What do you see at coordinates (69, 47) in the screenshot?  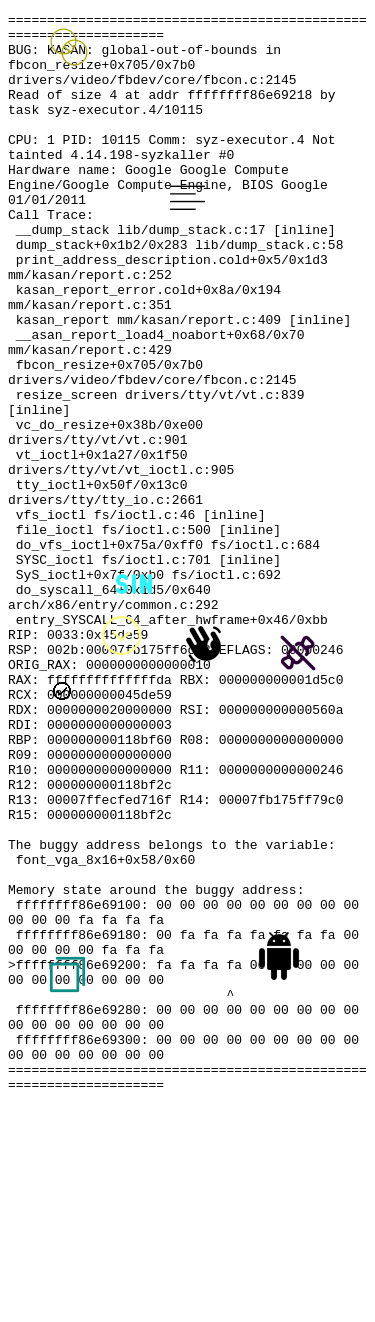 I see `apply intersect operation to selected shapes` at bounding box center [69, 47].